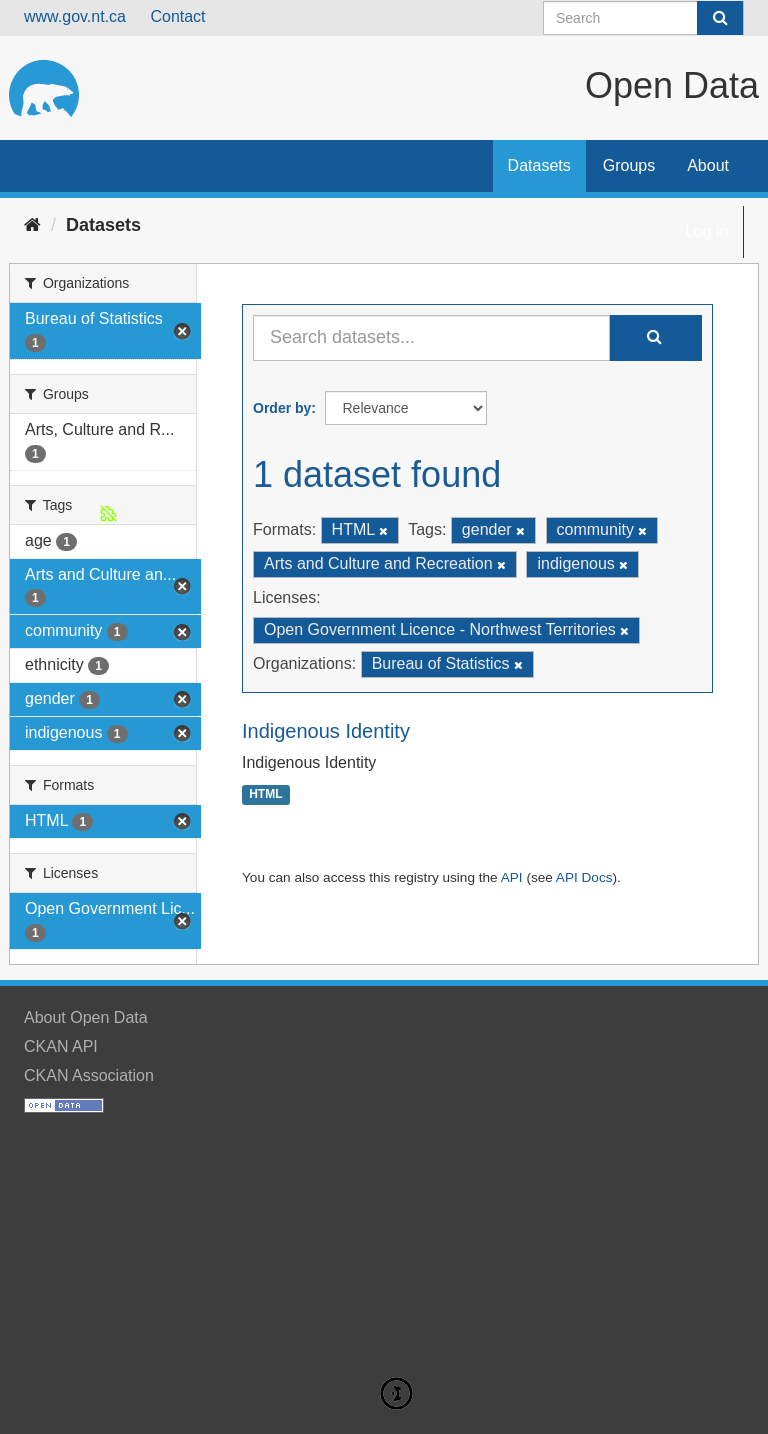 The image size is (768, 1434). Describe the element at coordinates (108, 513) in the screenshot. I see `disable or remove an extension or plugin` at that location.